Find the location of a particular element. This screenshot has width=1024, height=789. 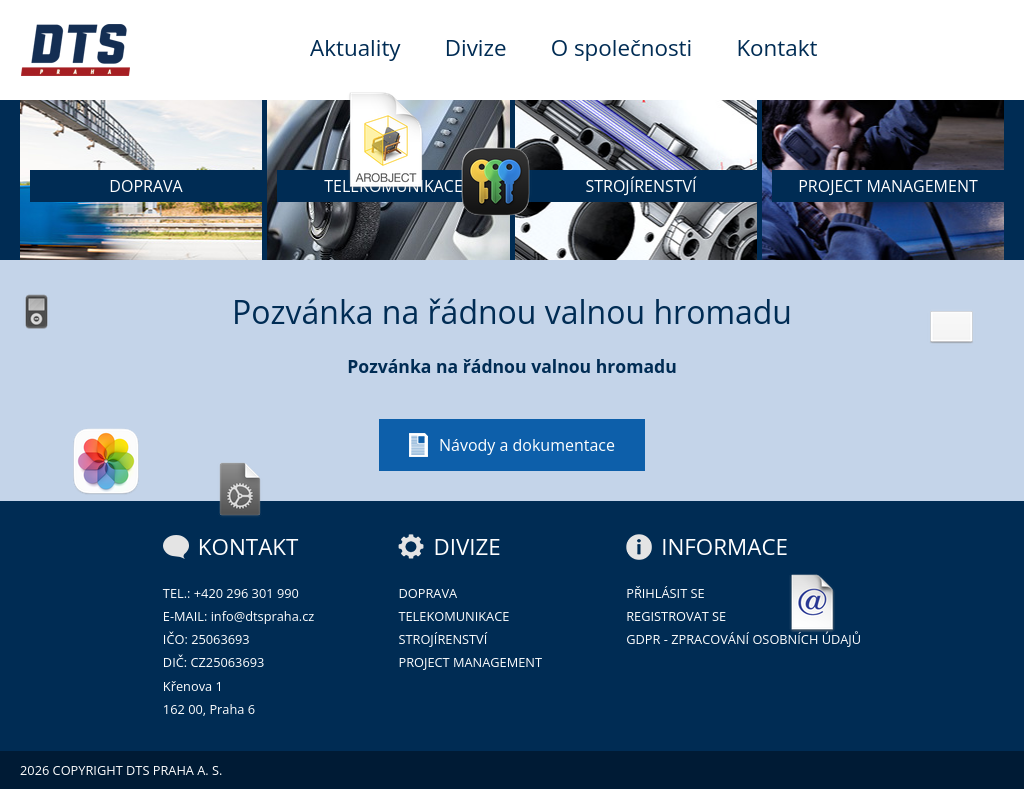

magic trackpad connected via bluetooth is located at coordinates (951, 326).